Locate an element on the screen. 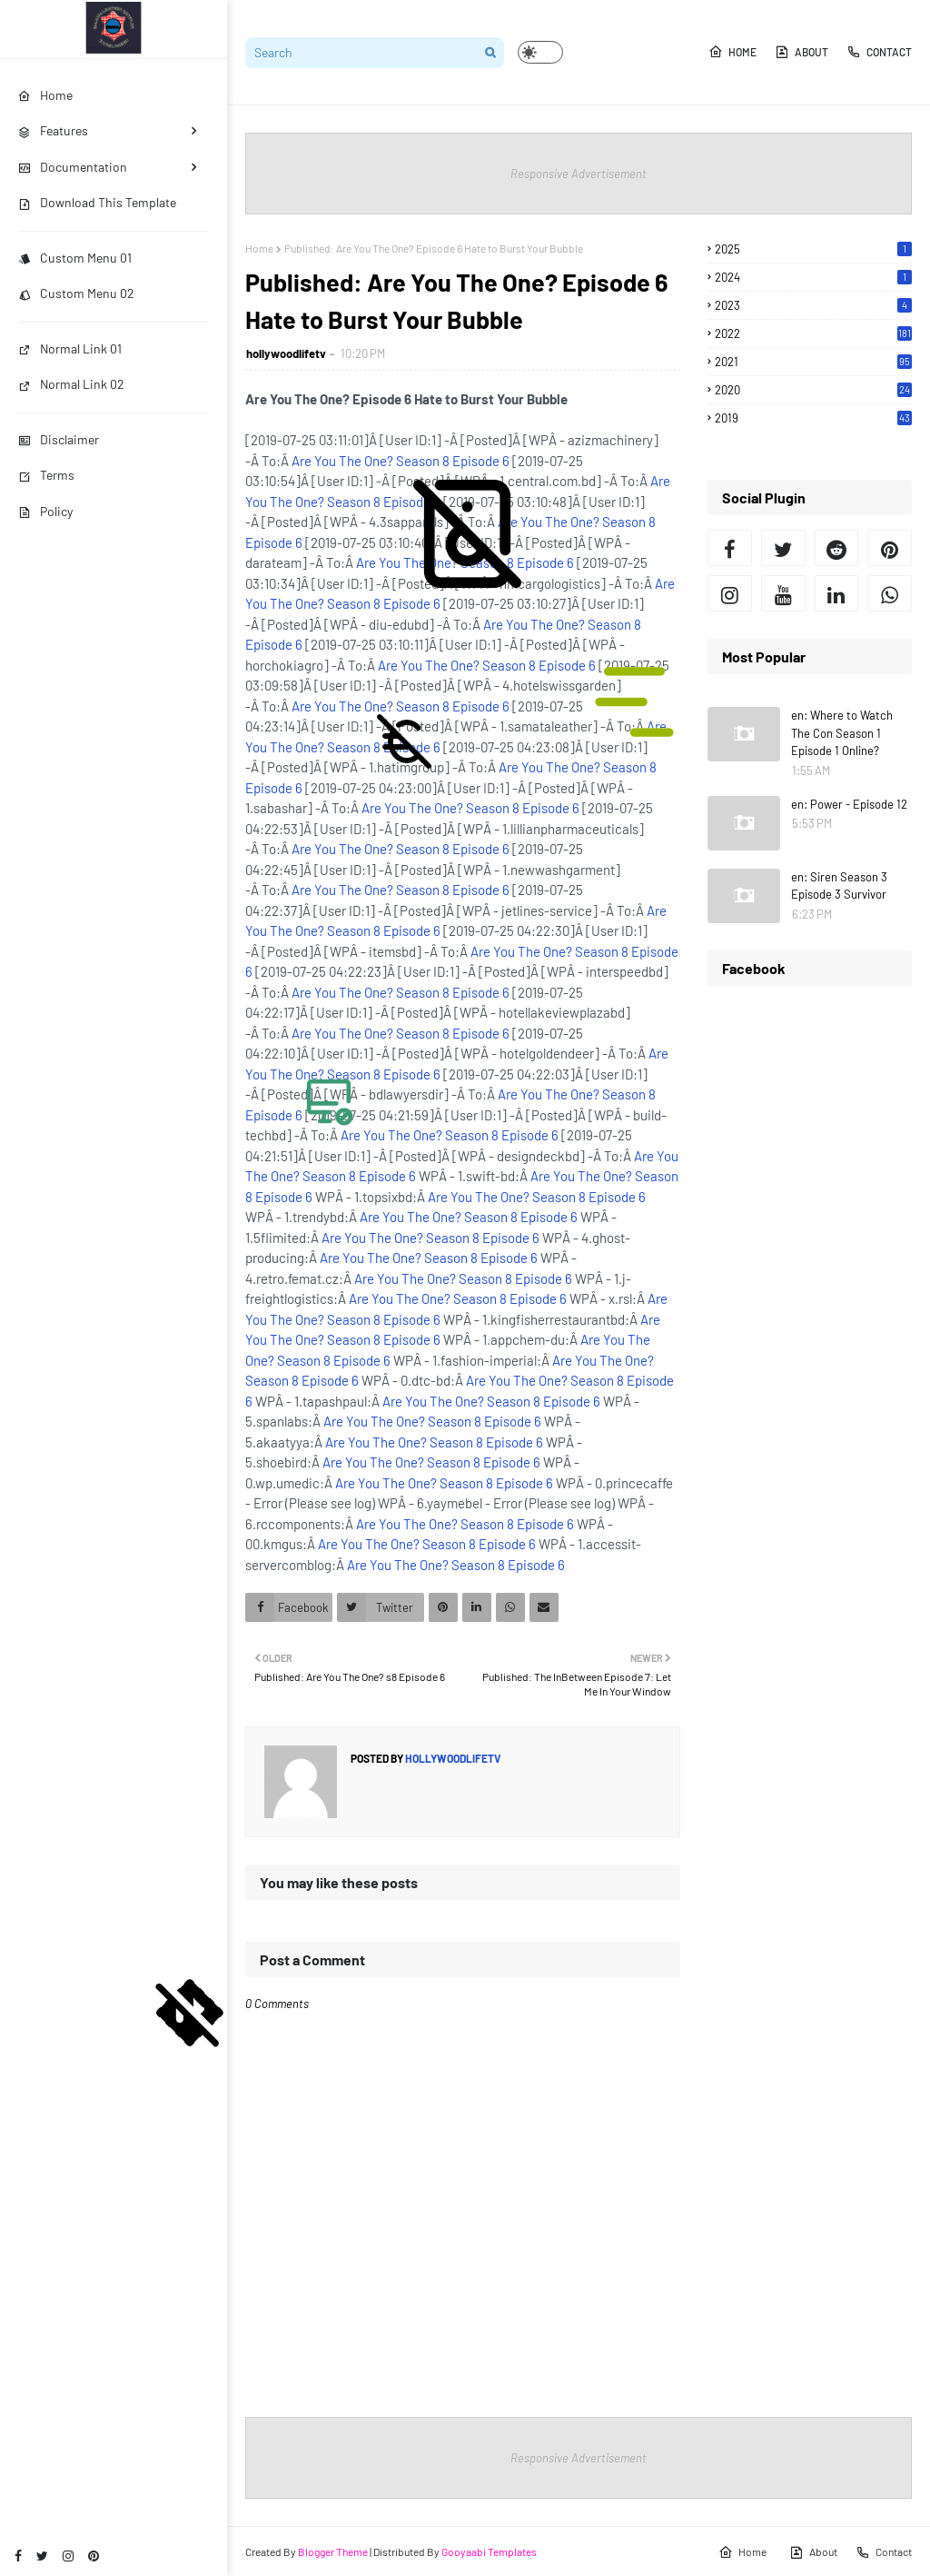  cancel or disconnect from desktop computer is located at coordinates (329, 1101).